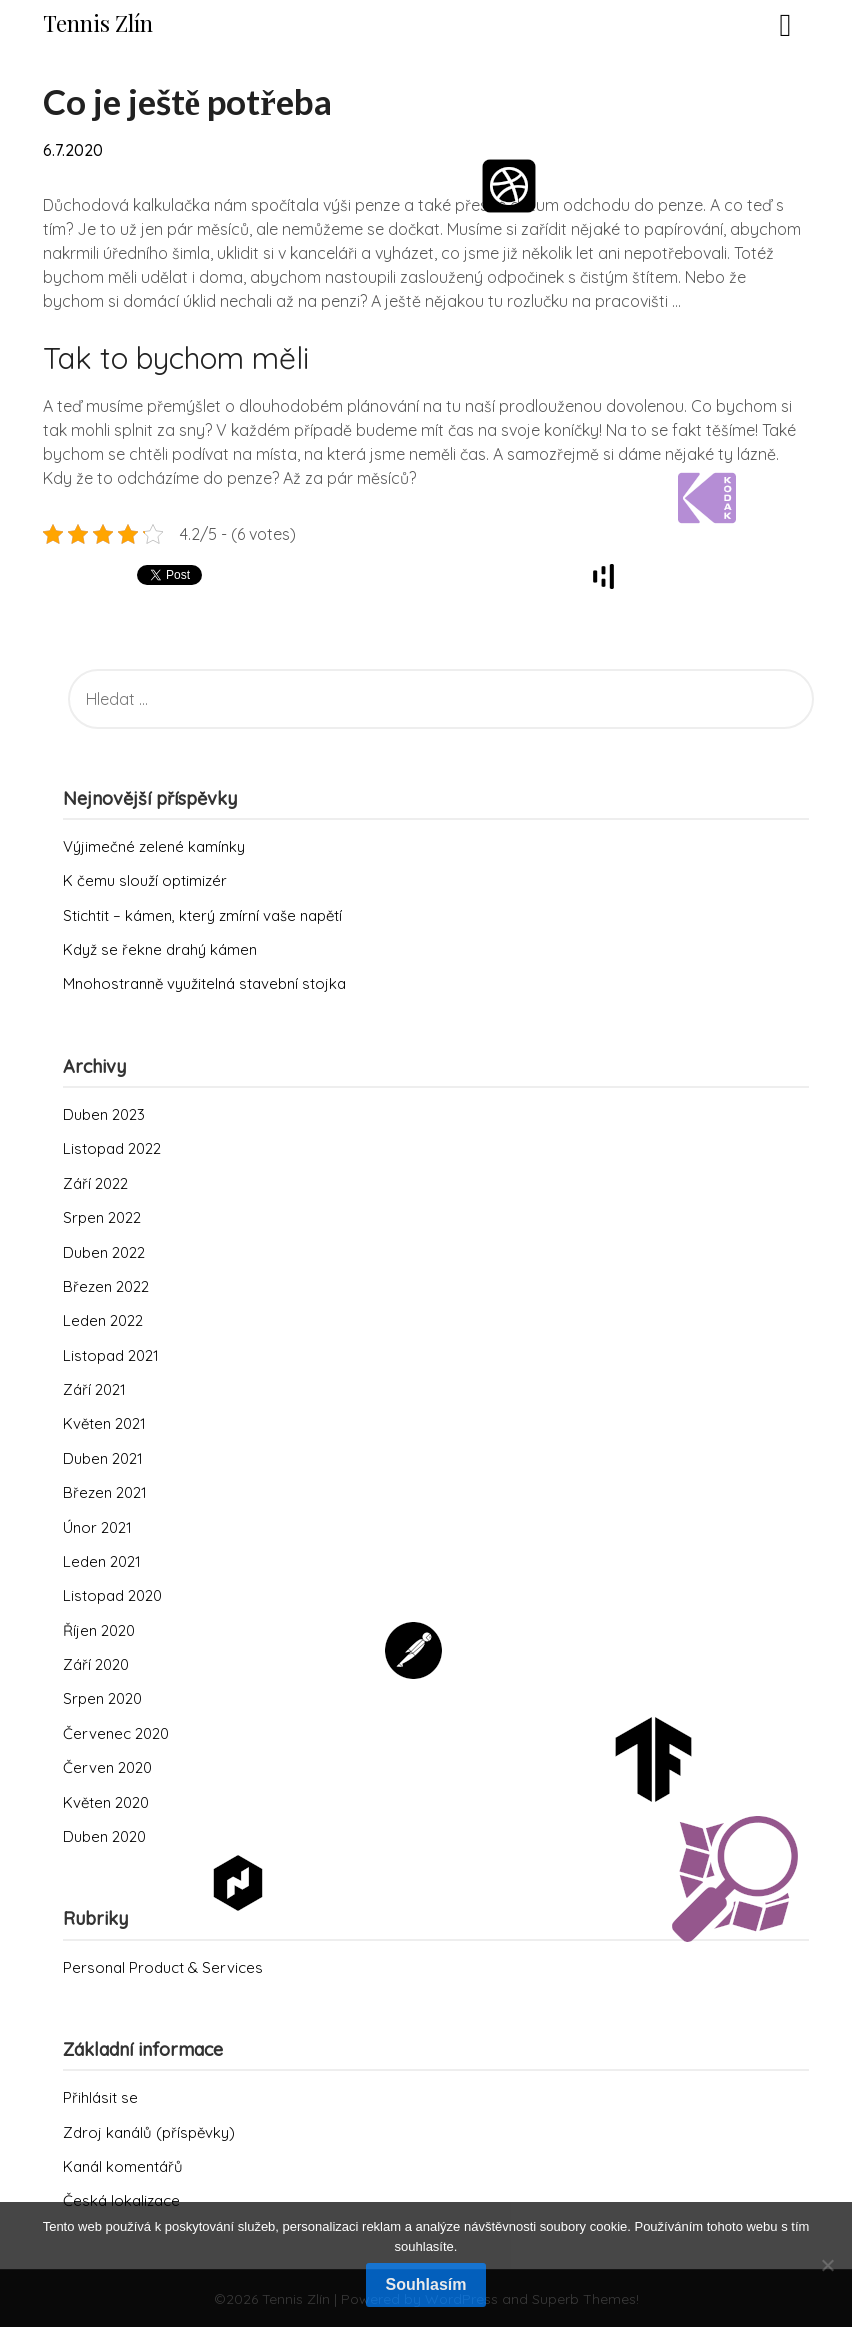 The image size is (852, 2327). Describe the element at coordinates (603, 576) in the screenshot. I see `open hyperskill learning platform` at that location.